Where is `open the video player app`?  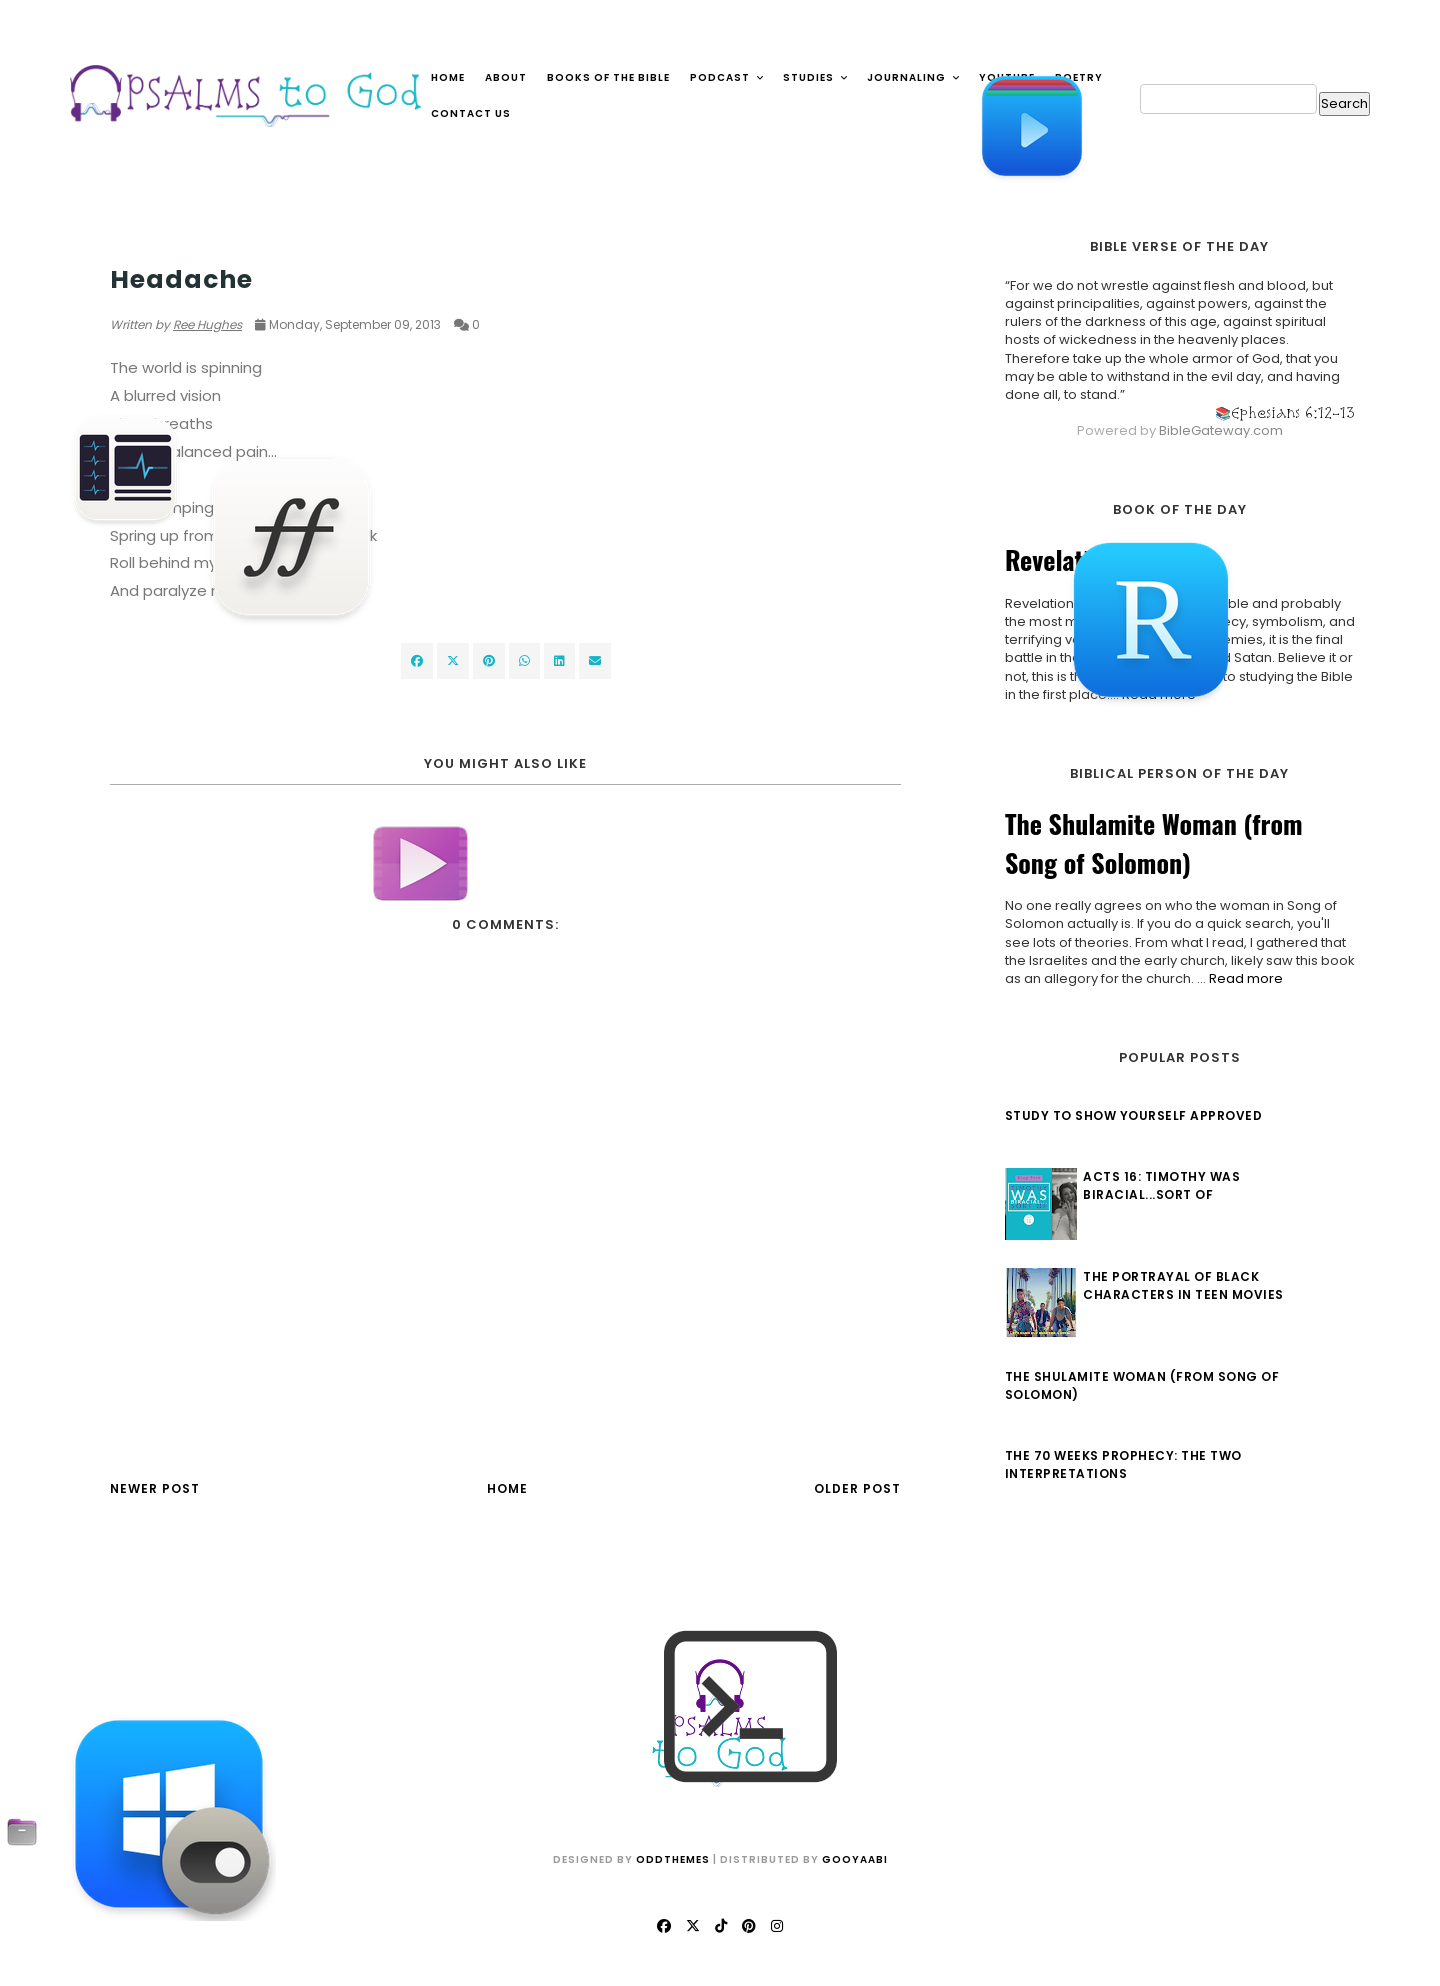 open the video player app is located at coordinates (420, 863).